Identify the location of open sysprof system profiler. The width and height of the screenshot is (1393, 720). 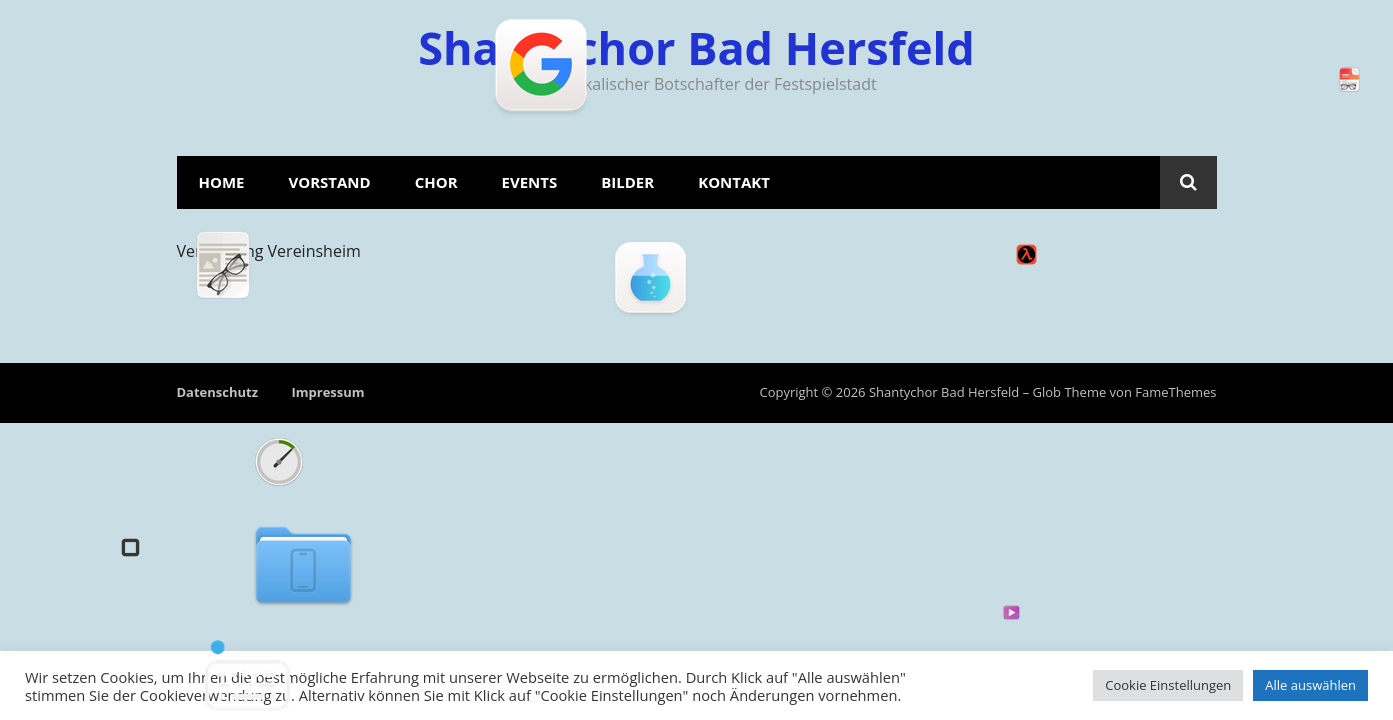
(279, 462).